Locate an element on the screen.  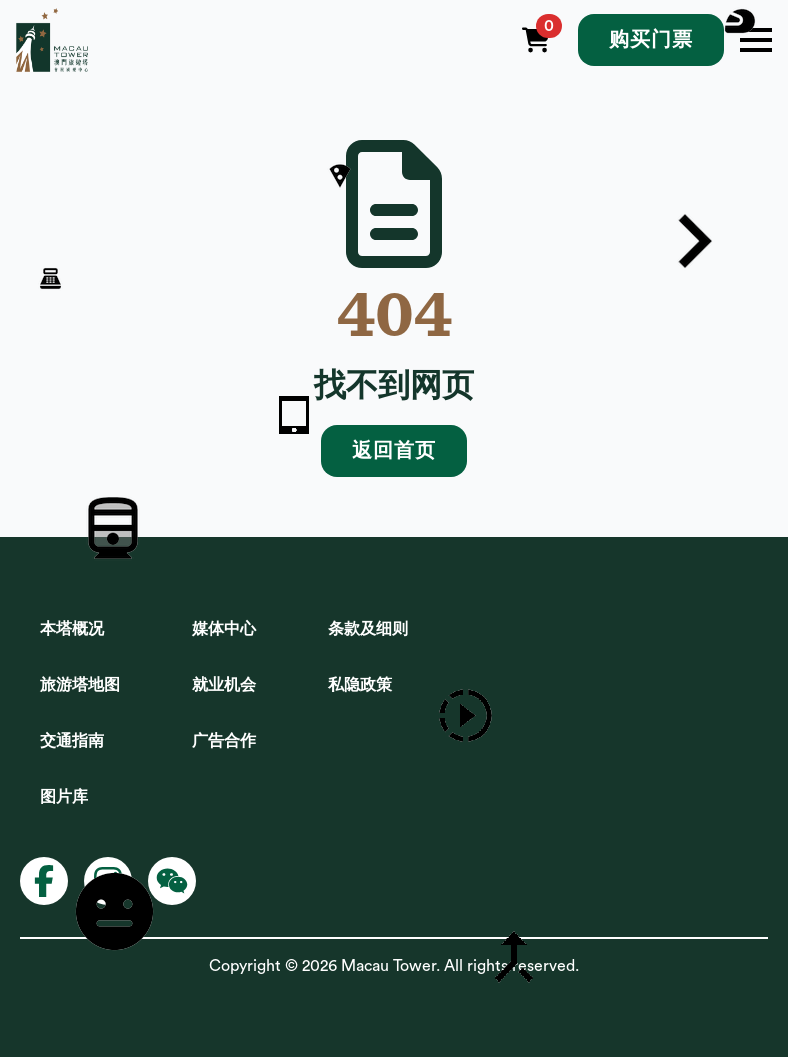
get directions to a railway or train station is located at coordinates (113, 531).